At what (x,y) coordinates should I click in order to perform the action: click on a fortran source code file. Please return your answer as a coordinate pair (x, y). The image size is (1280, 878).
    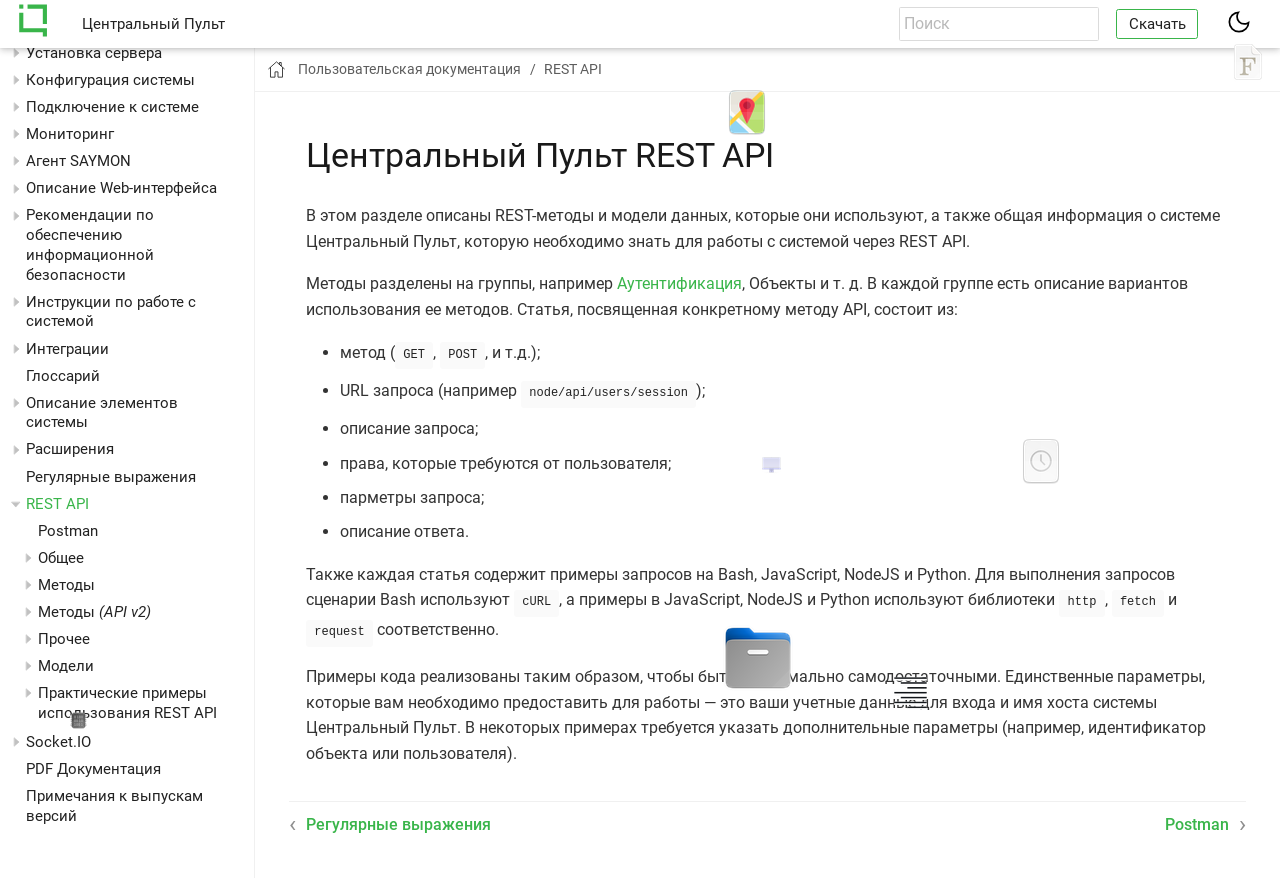
    Looking at the image, I should click on (1248, 62).